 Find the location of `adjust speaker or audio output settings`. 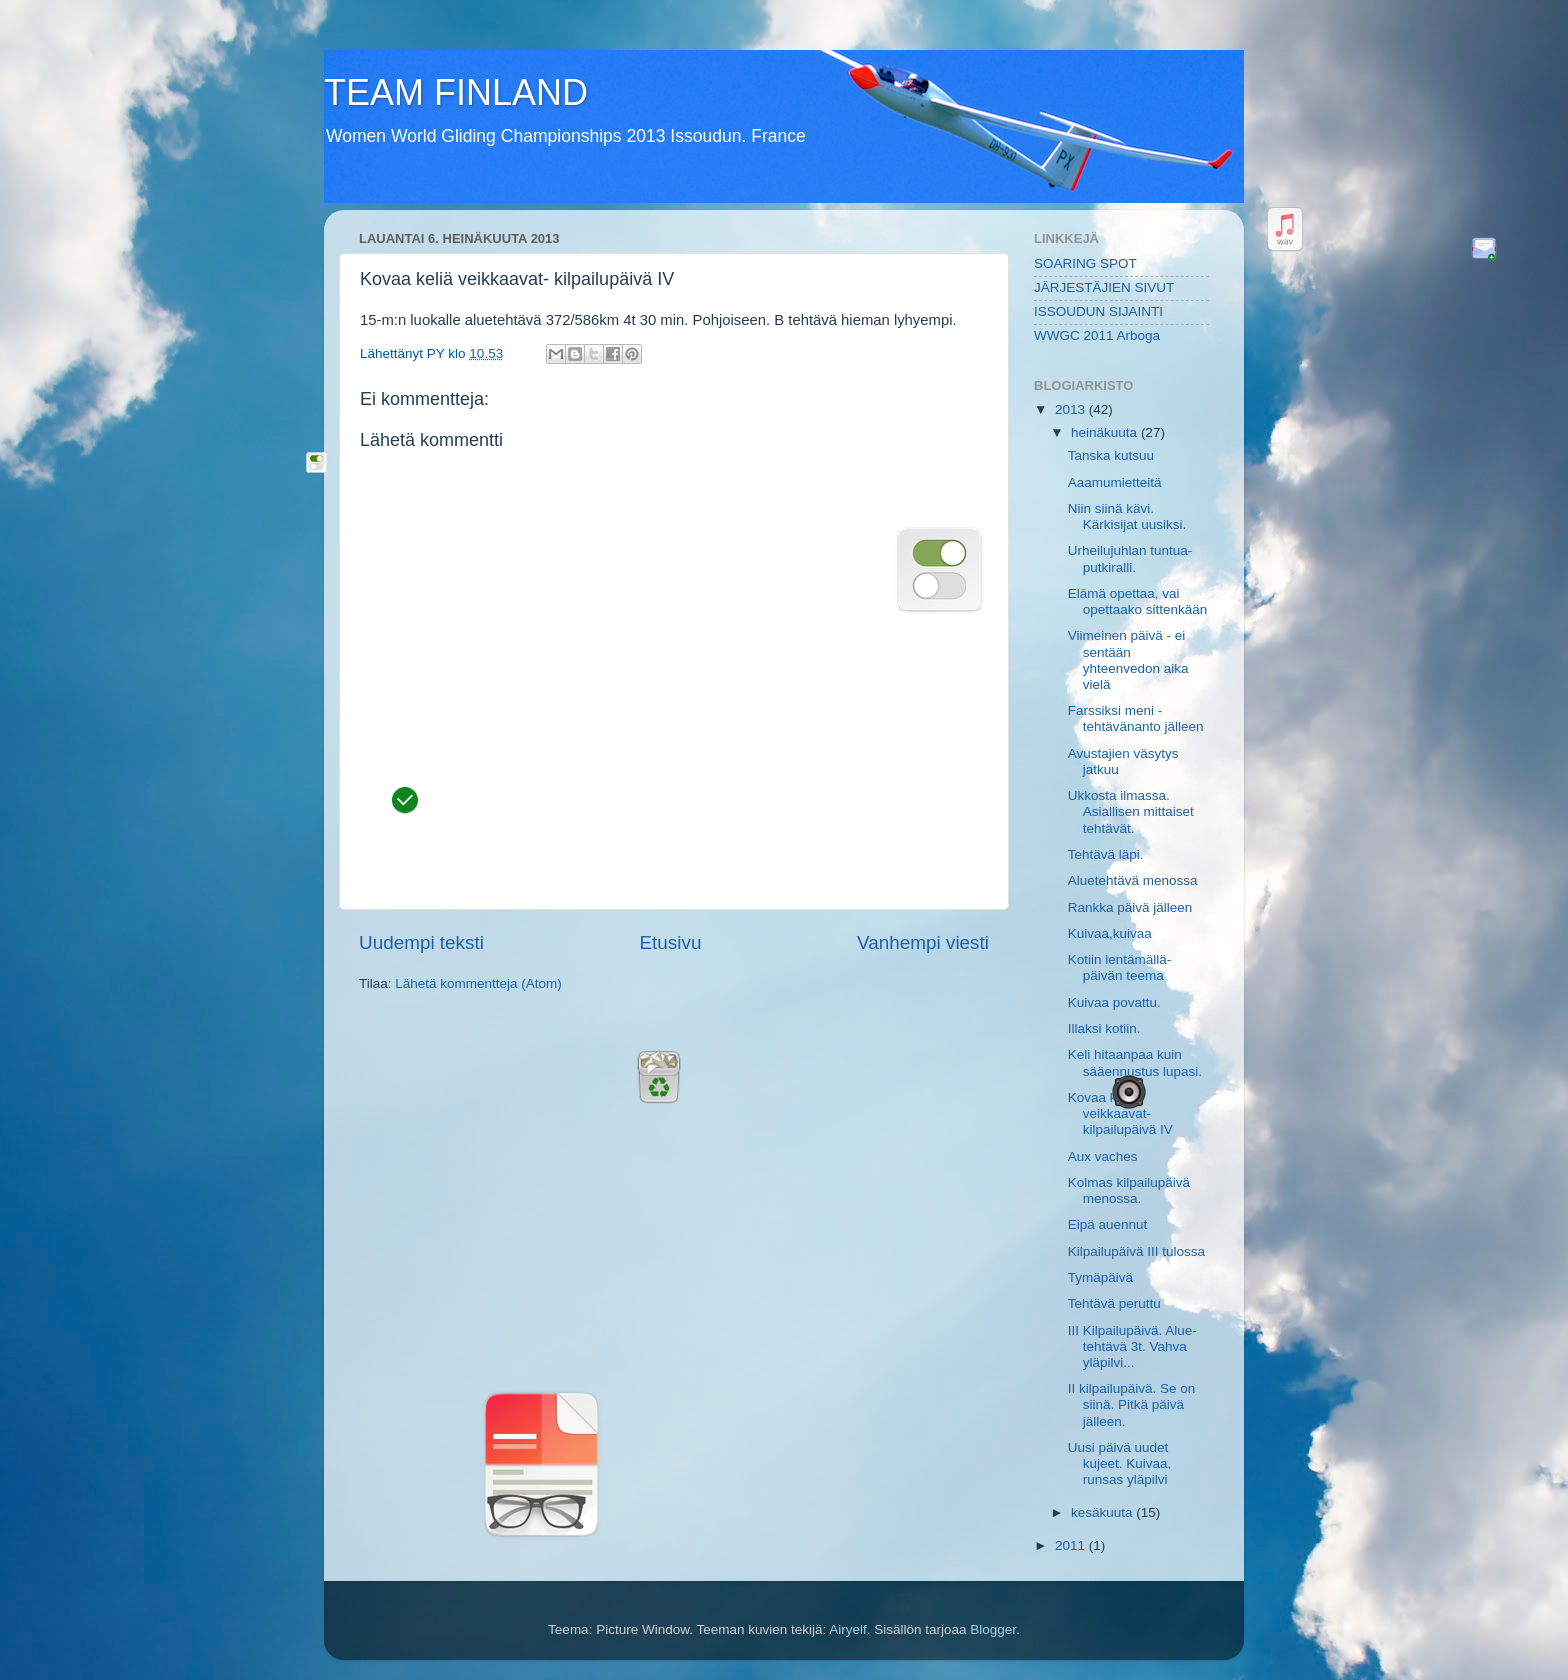

adjust speaker or audio output settings is located at coordinates (1129, 1092).